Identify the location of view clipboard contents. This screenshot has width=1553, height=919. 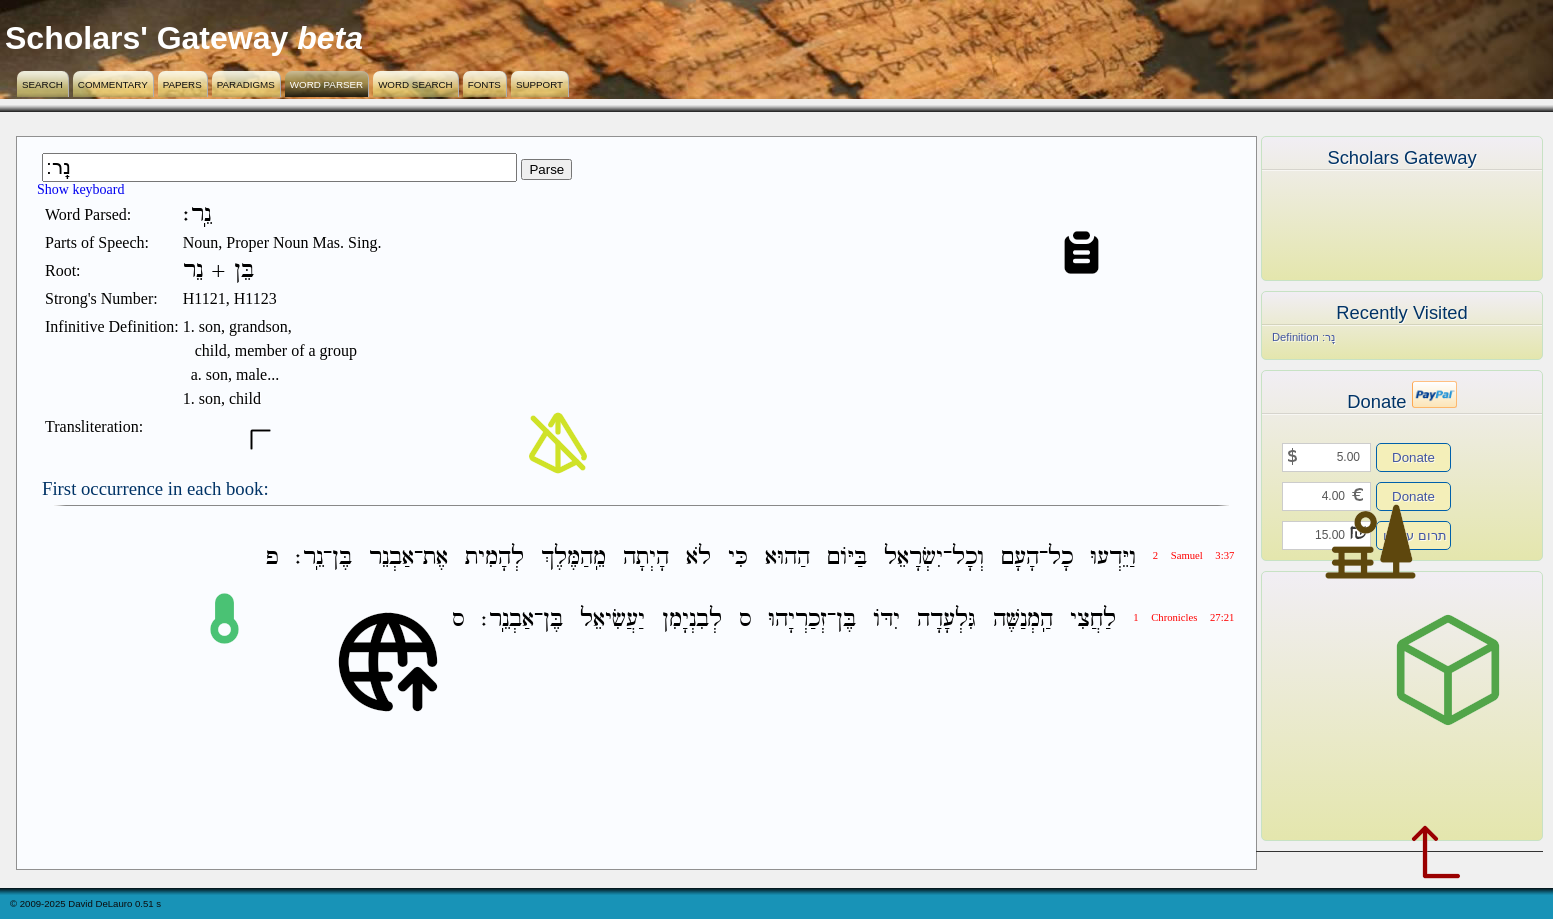
(1081, 252).